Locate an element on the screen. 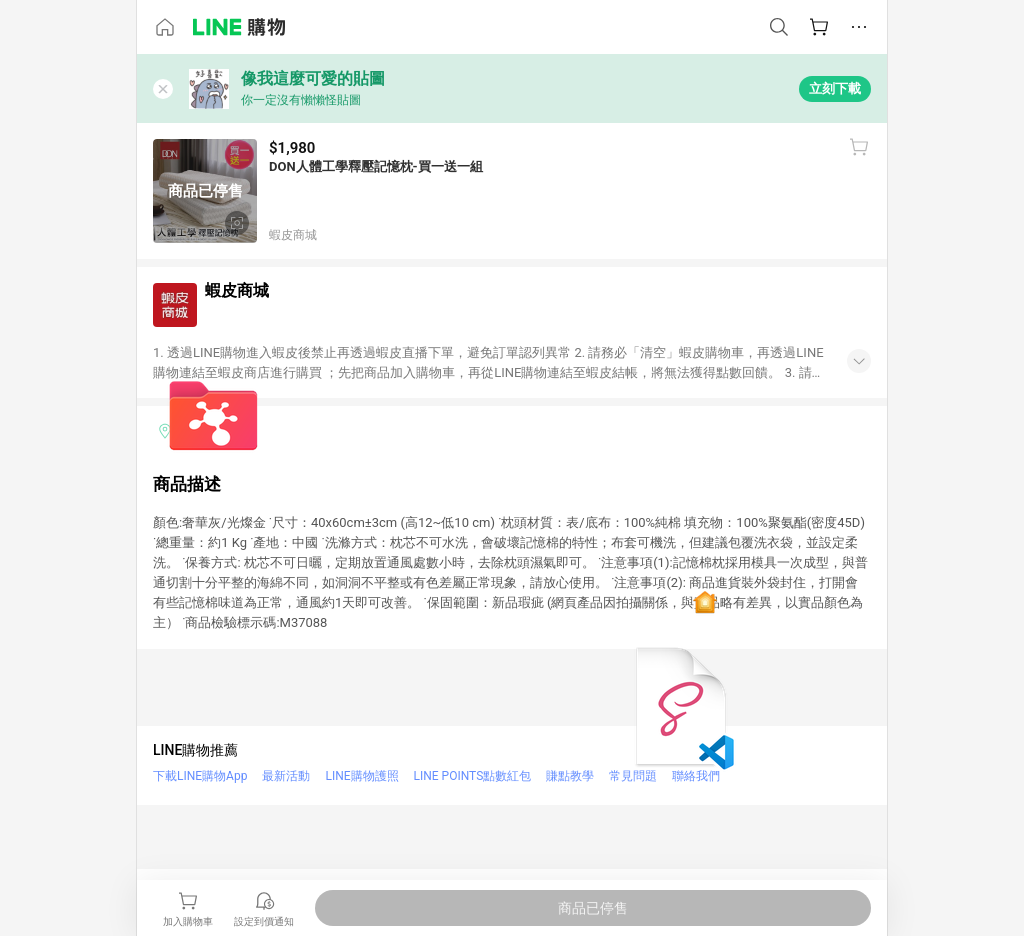  open home settings or preferences is located at coordinates (705, 602).